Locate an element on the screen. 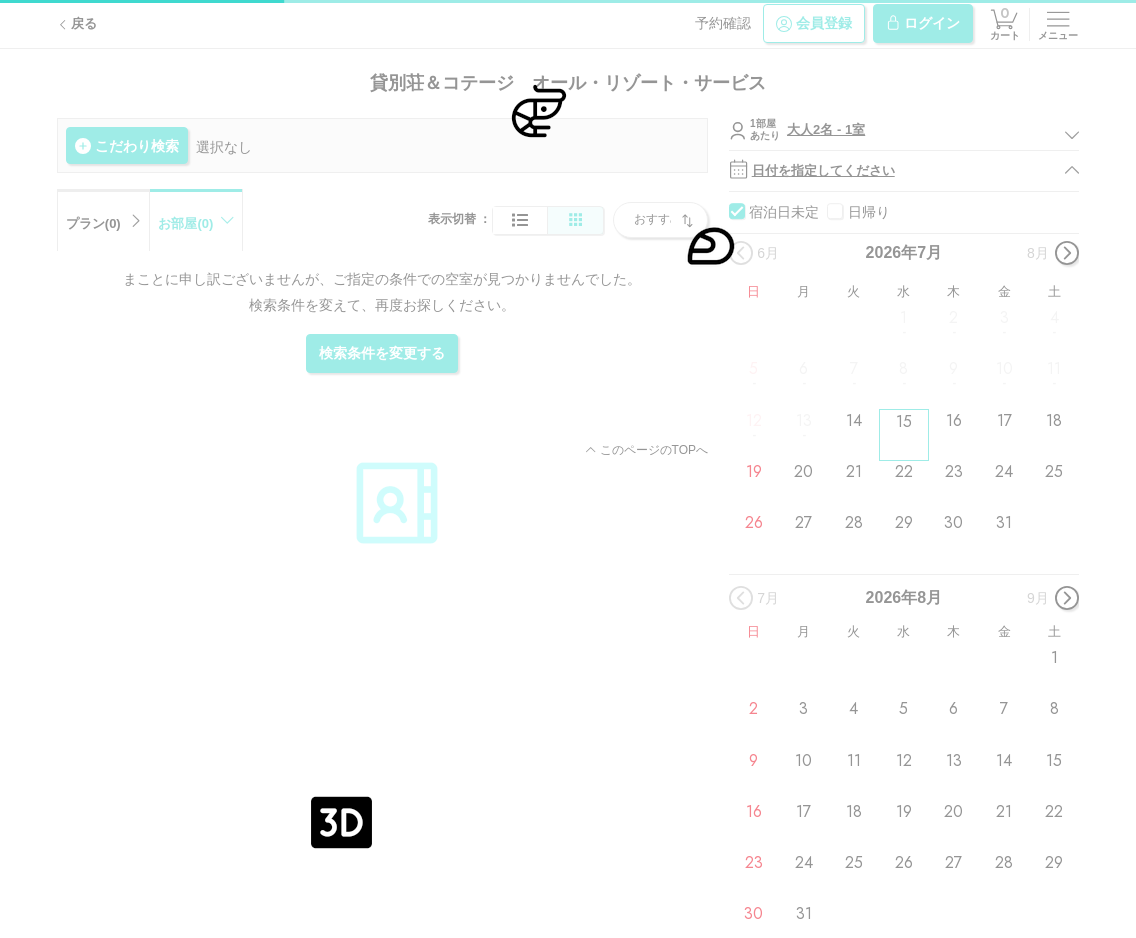 This screenshot has width=1136, height=938. open contacts or address book is located at coordinates (397, 503).